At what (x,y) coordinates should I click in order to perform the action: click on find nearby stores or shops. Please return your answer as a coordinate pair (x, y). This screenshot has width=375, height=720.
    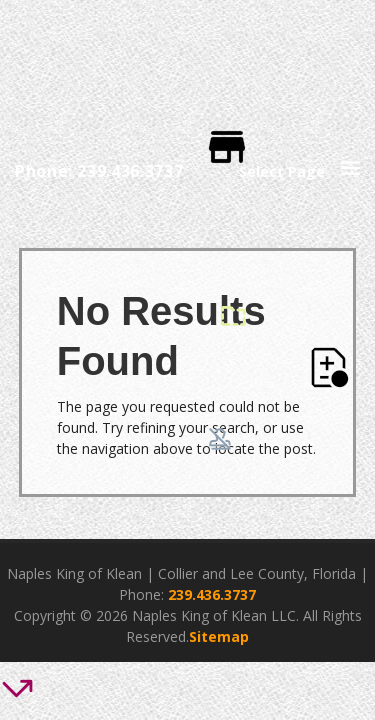
    Looking at the image, I should click on (227, 147).